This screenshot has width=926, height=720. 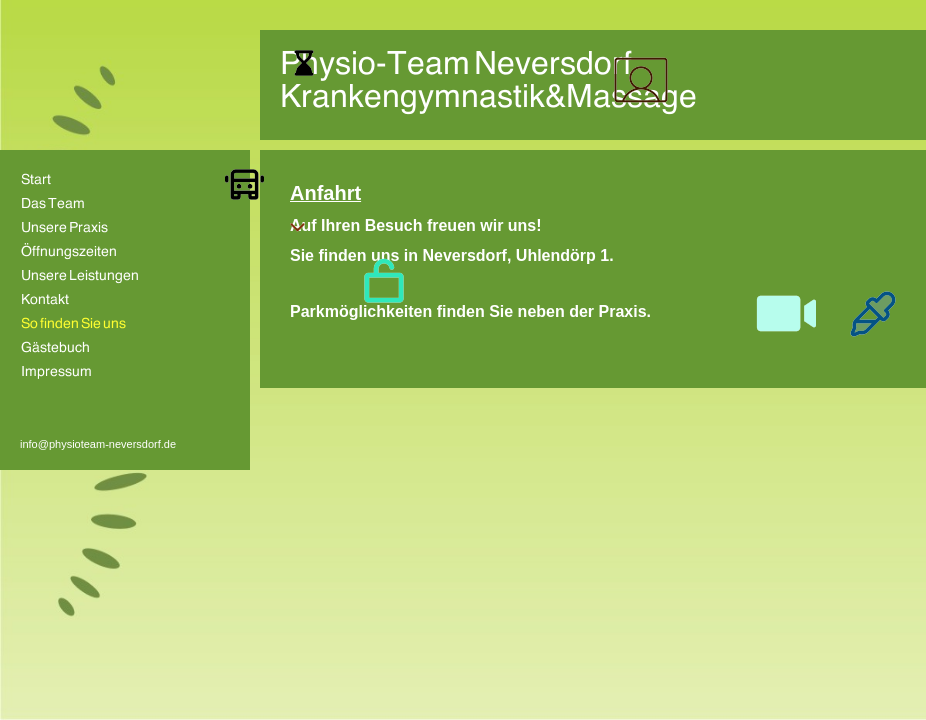 I want to click on pick a color from the canvas, so click(x=873, y=314).